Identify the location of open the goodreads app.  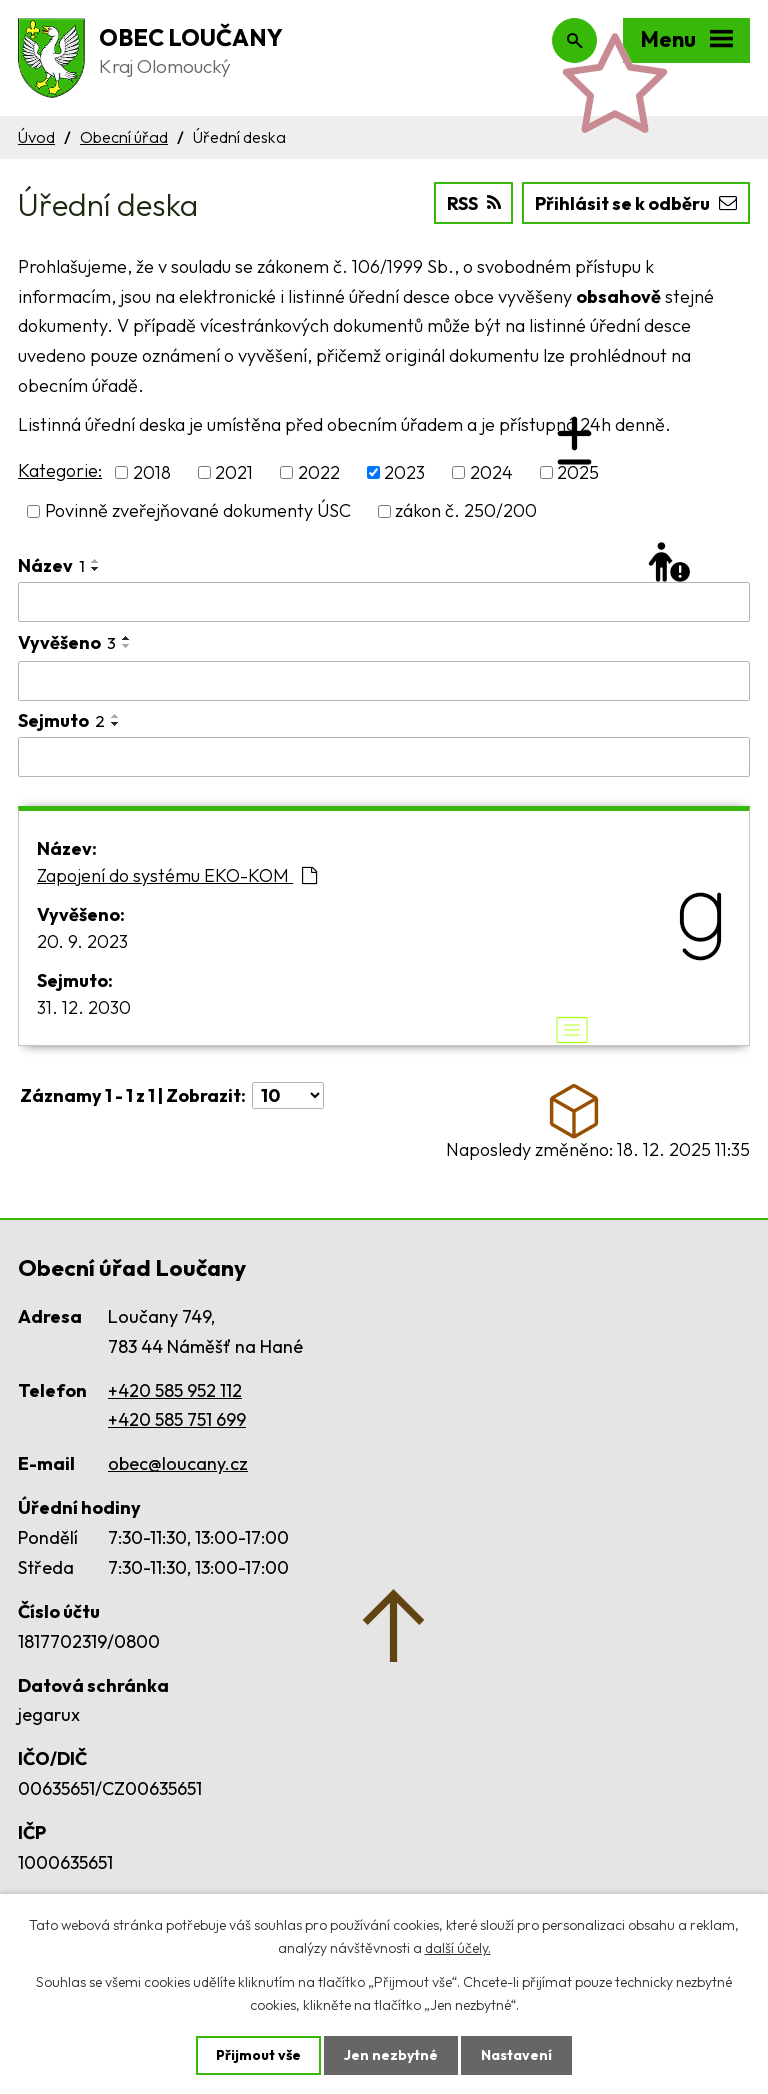
(700, 926).